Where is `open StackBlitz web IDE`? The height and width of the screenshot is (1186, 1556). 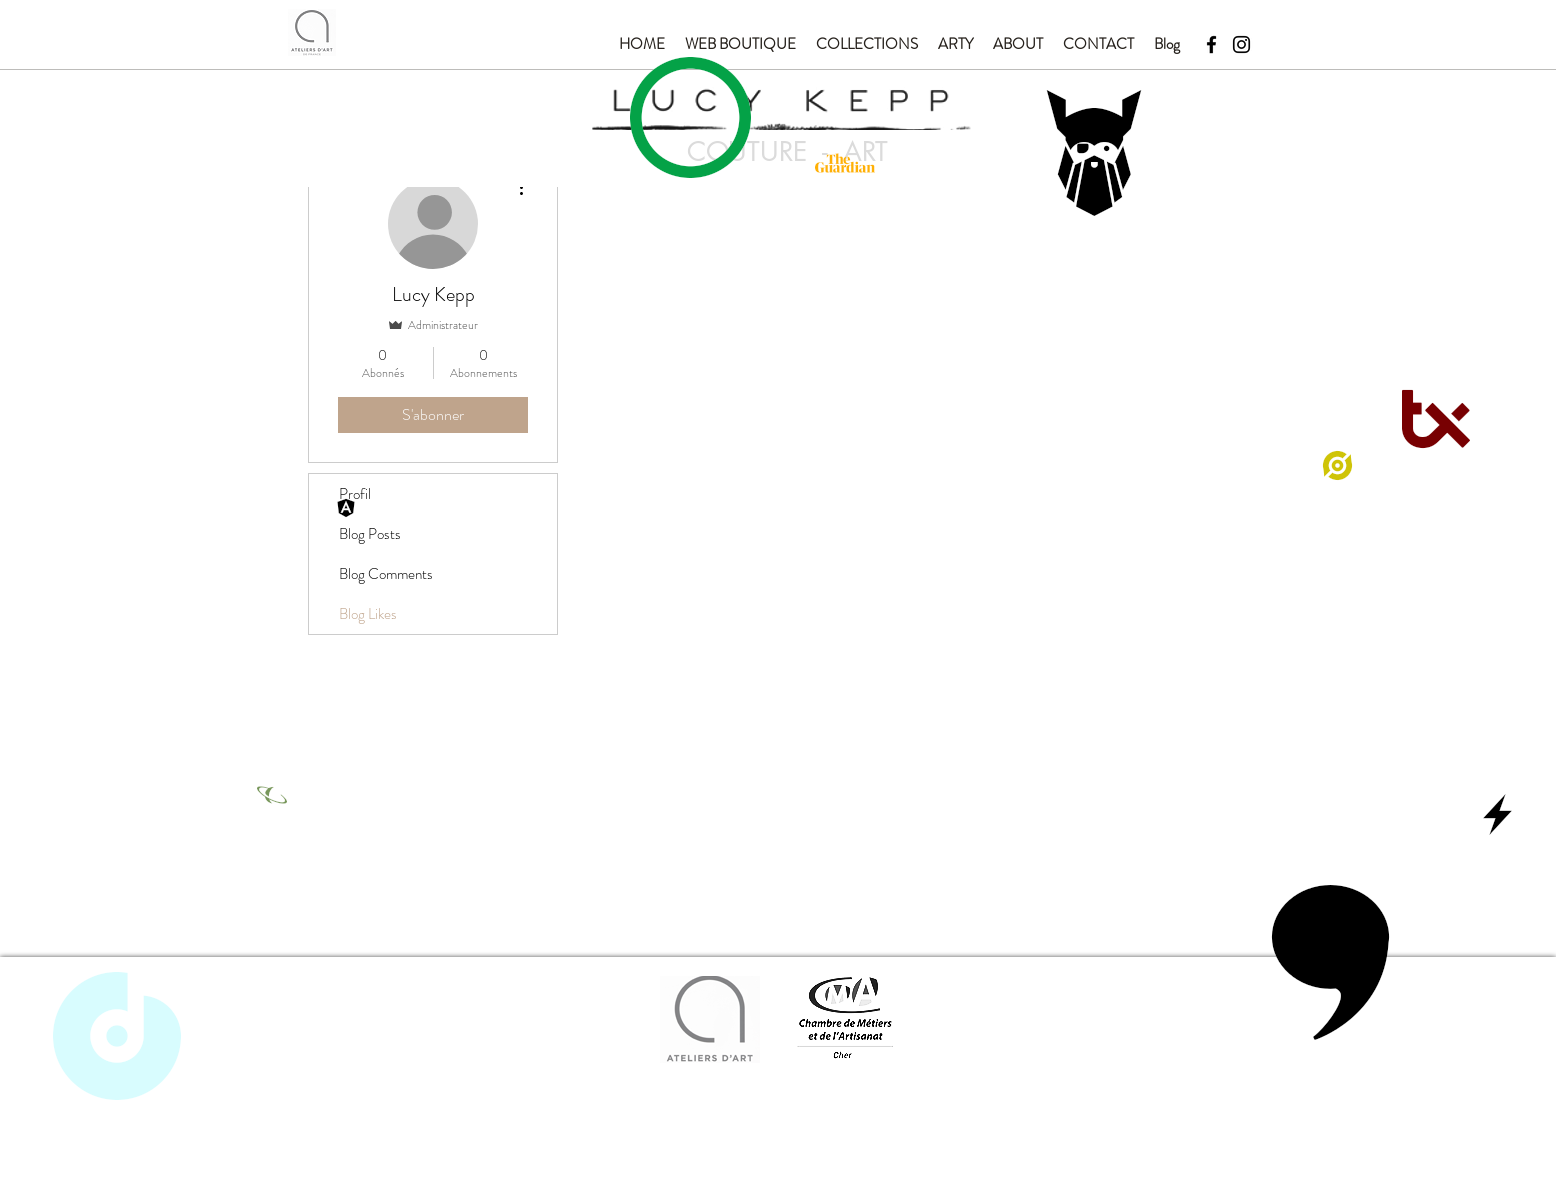
open StackBlitz web IDE is located at coordinates (1497, 814).